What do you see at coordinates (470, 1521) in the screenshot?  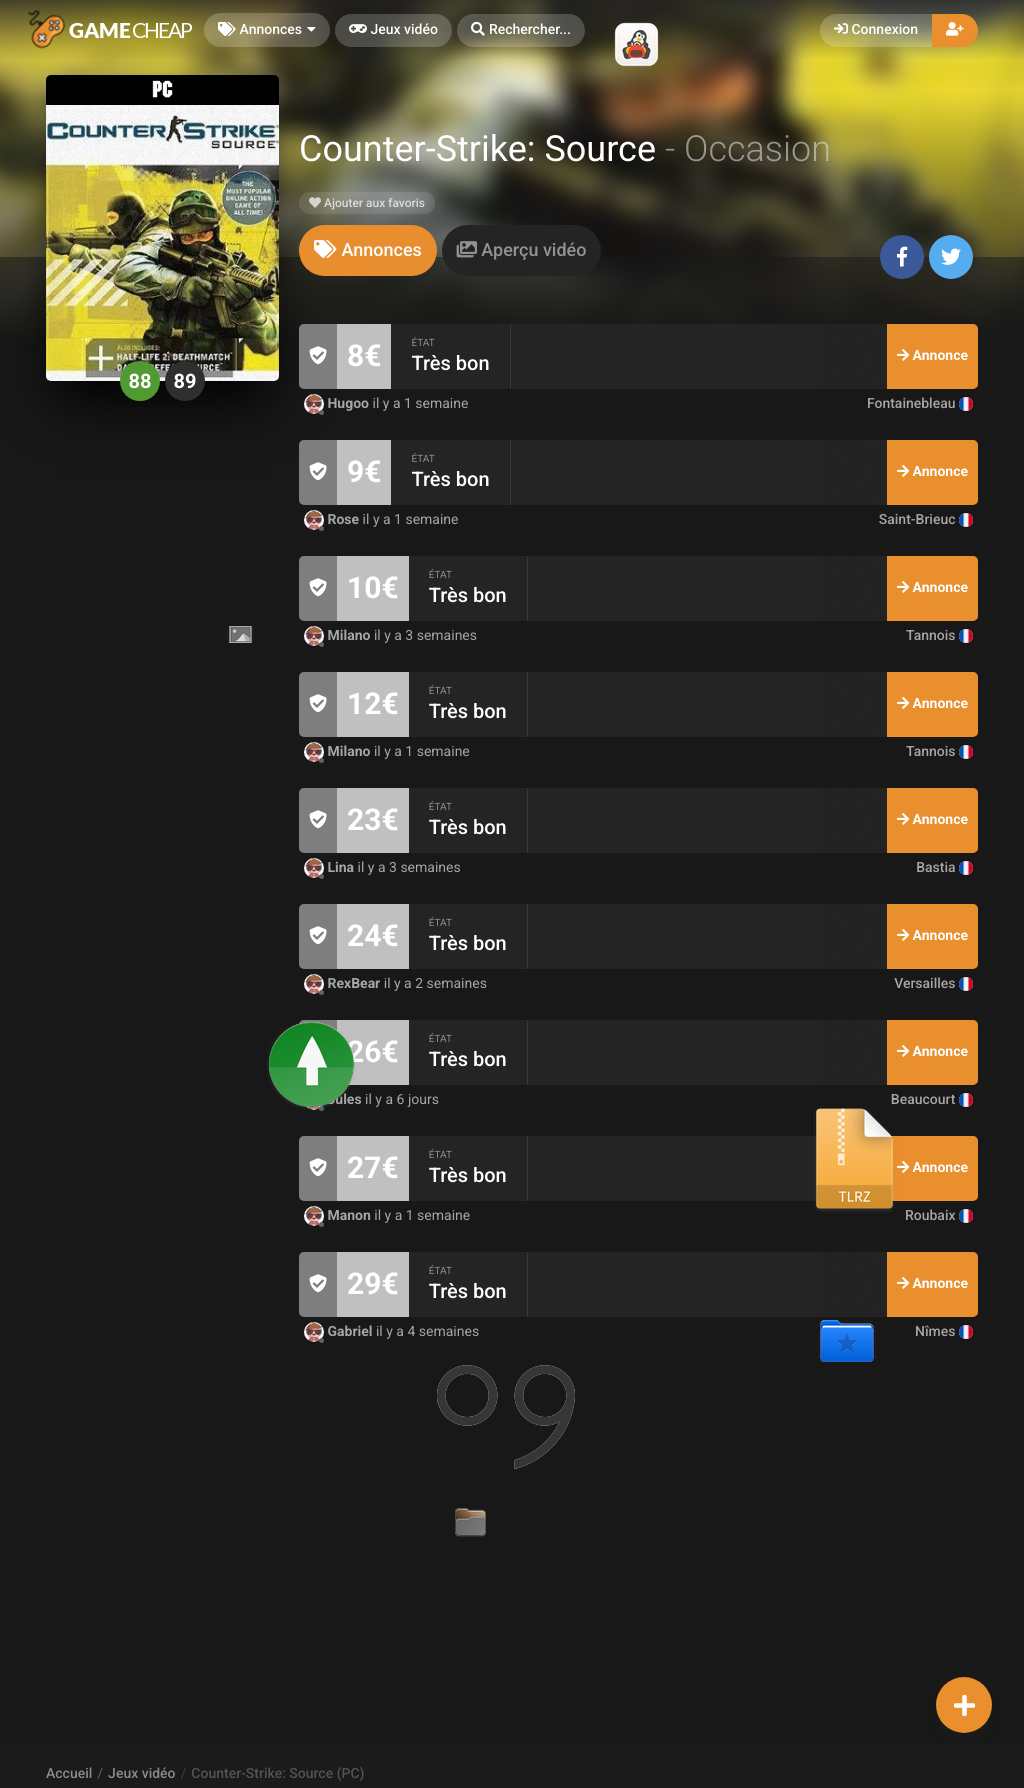 I see `indicates an open or expanded folder` at bounding box center [470, 1521].